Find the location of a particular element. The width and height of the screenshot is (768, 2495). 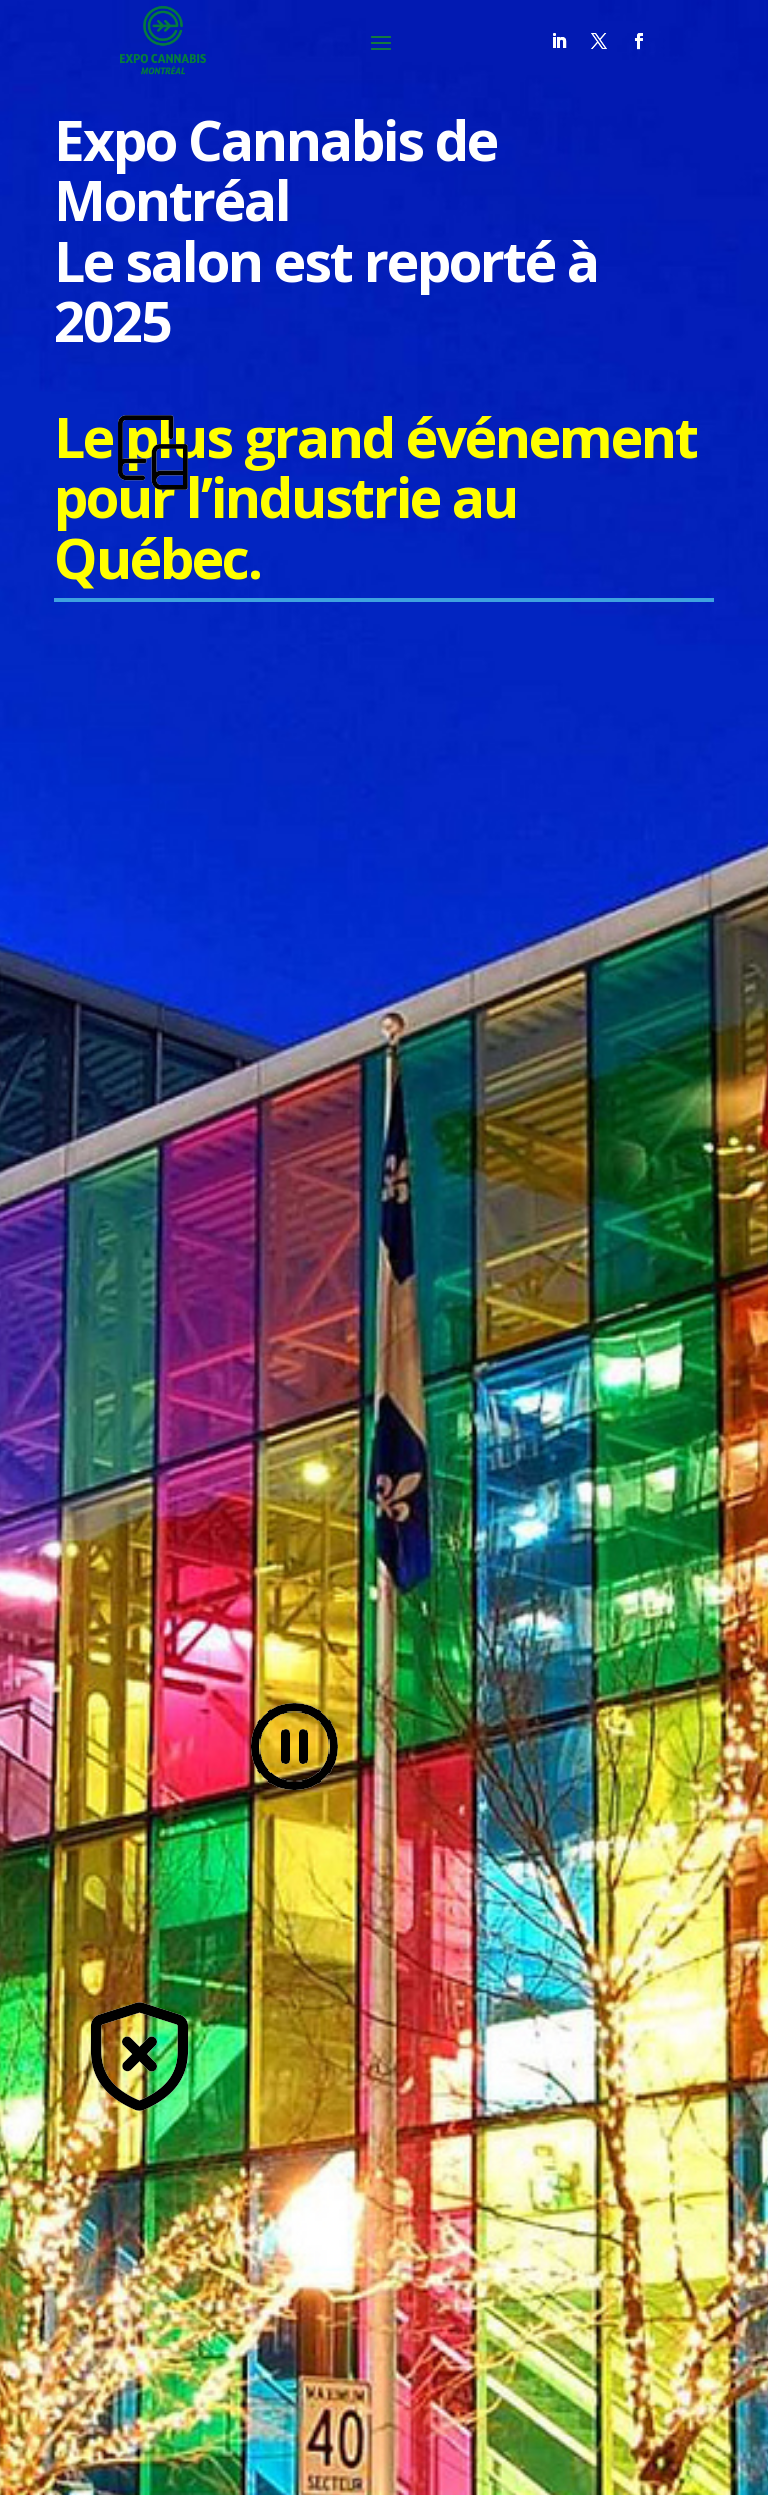

security check failed is located at coordinates (139, 2057).